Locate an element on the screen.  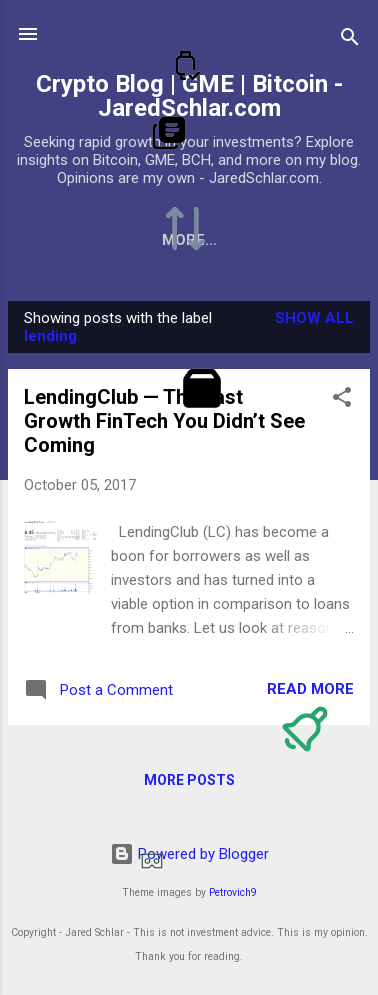
launch a virtual reality experience is located at coordinates (152, 861).